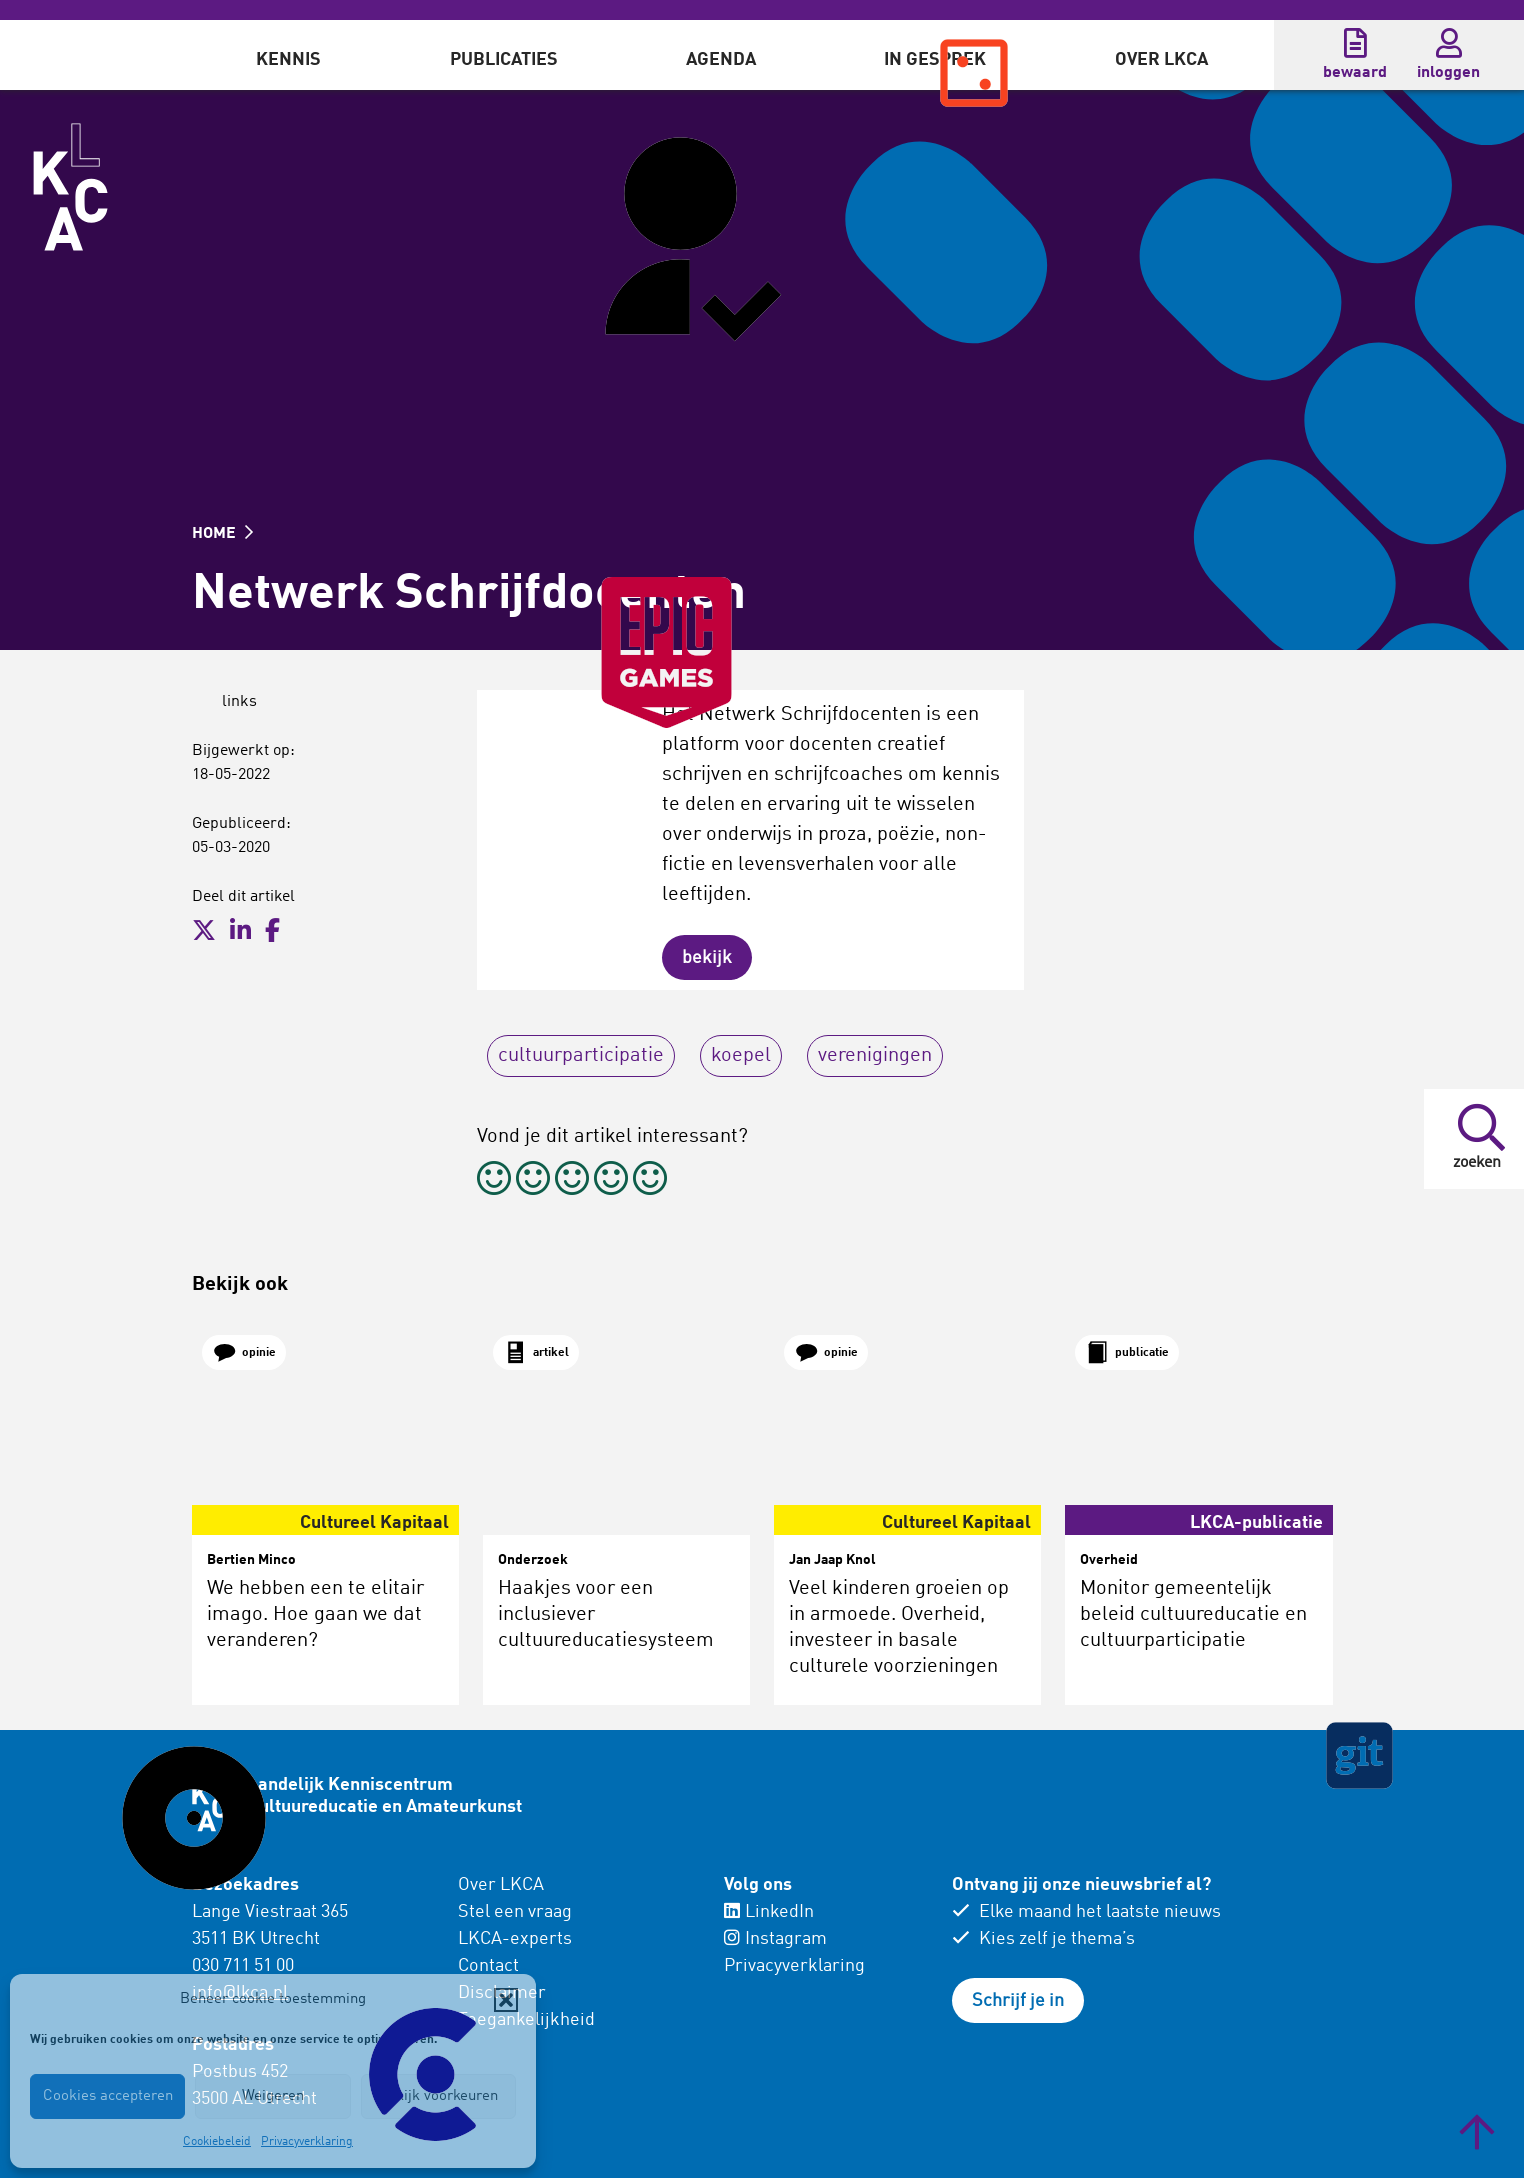 The image size is (1524, 2178). I want to click on clerk authentication service logo, so click(422, 2074).